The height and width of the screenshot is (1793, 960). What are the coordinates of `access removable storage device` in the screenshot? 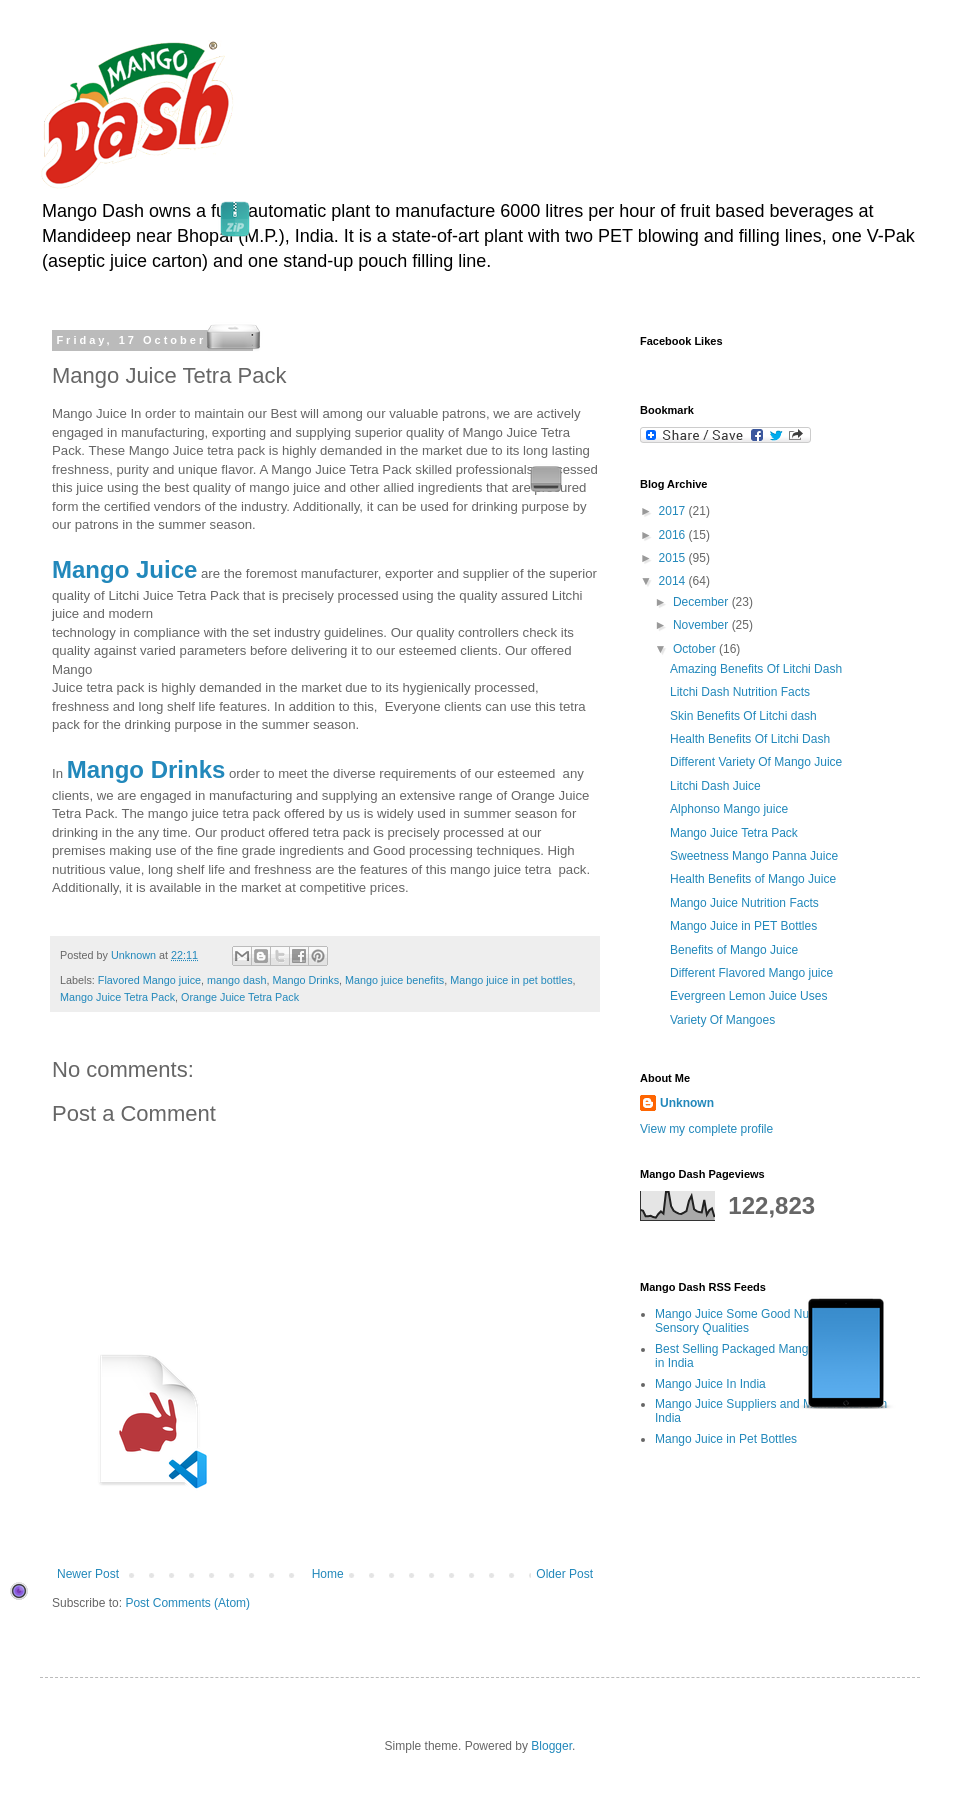 It's located at (546, 479).